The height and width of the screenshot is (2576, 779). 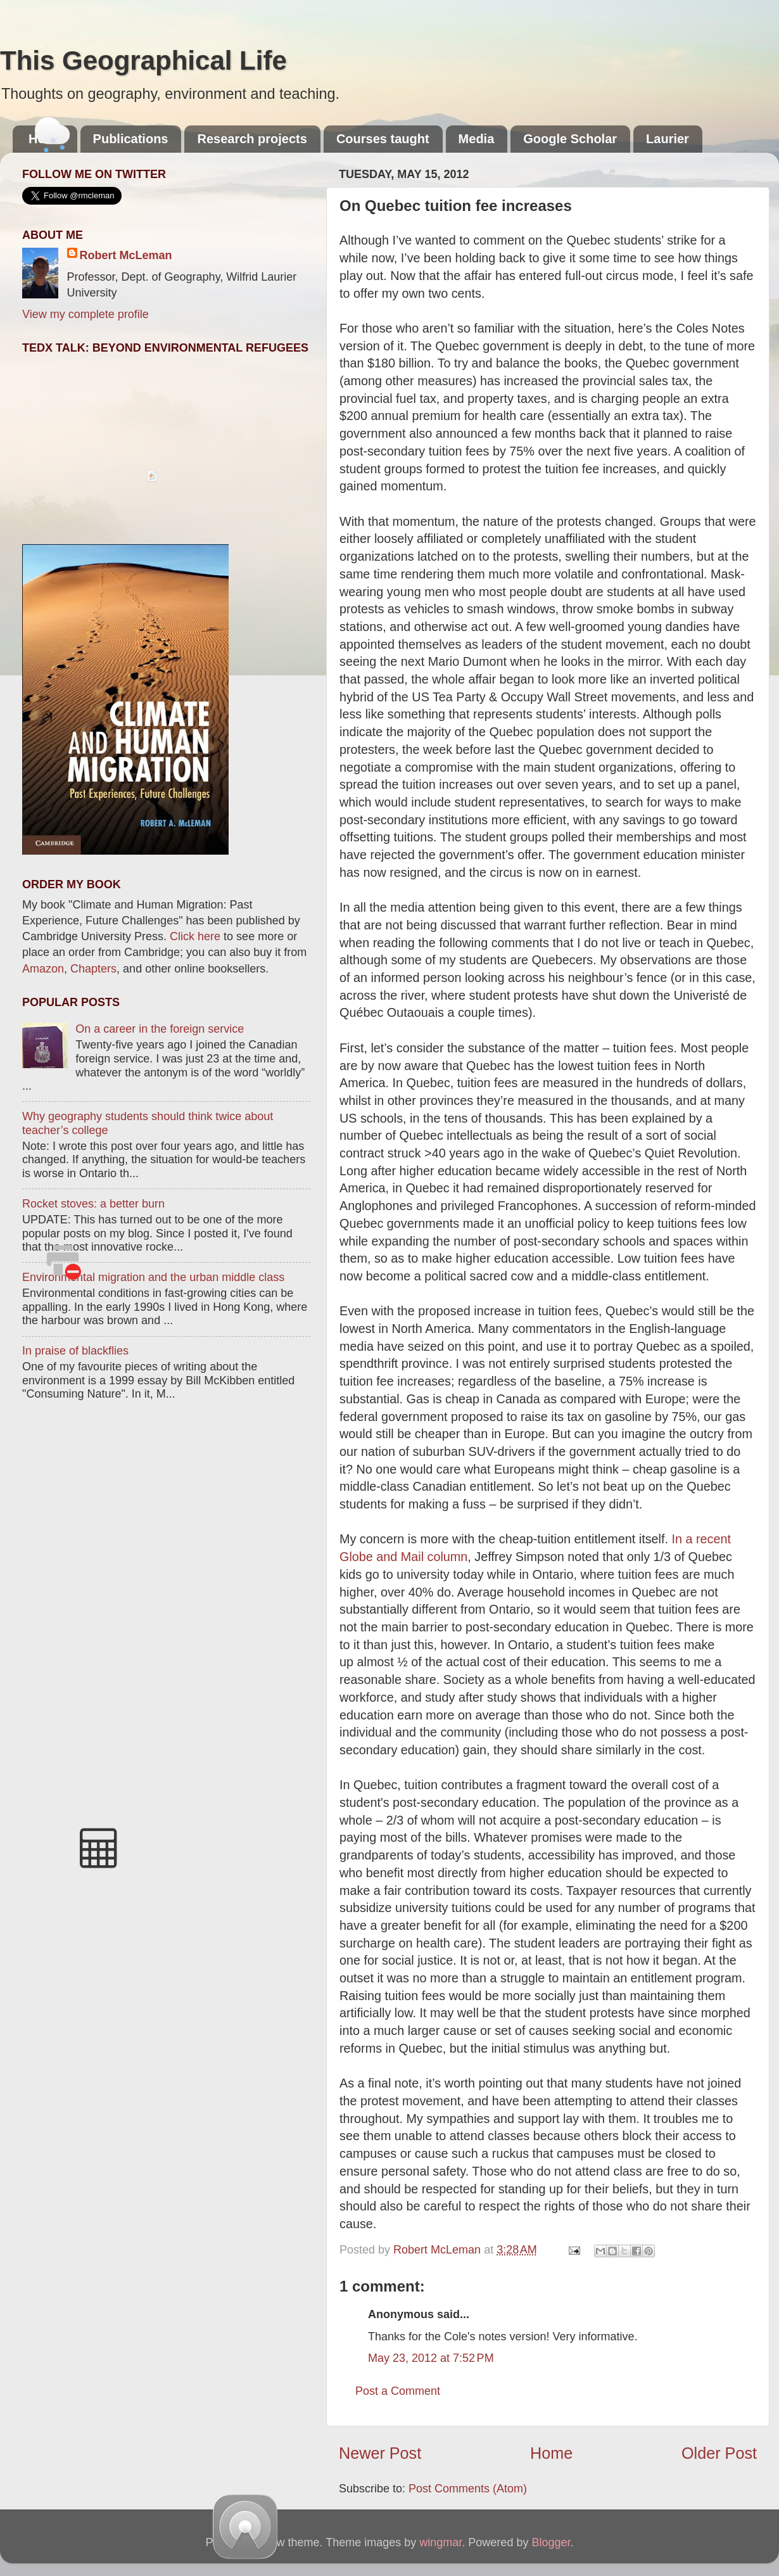 What do you see at coordinates (52, 134) in the screenshot?
I see `indicates hail weather conditions` at bounding box center [52, 134].